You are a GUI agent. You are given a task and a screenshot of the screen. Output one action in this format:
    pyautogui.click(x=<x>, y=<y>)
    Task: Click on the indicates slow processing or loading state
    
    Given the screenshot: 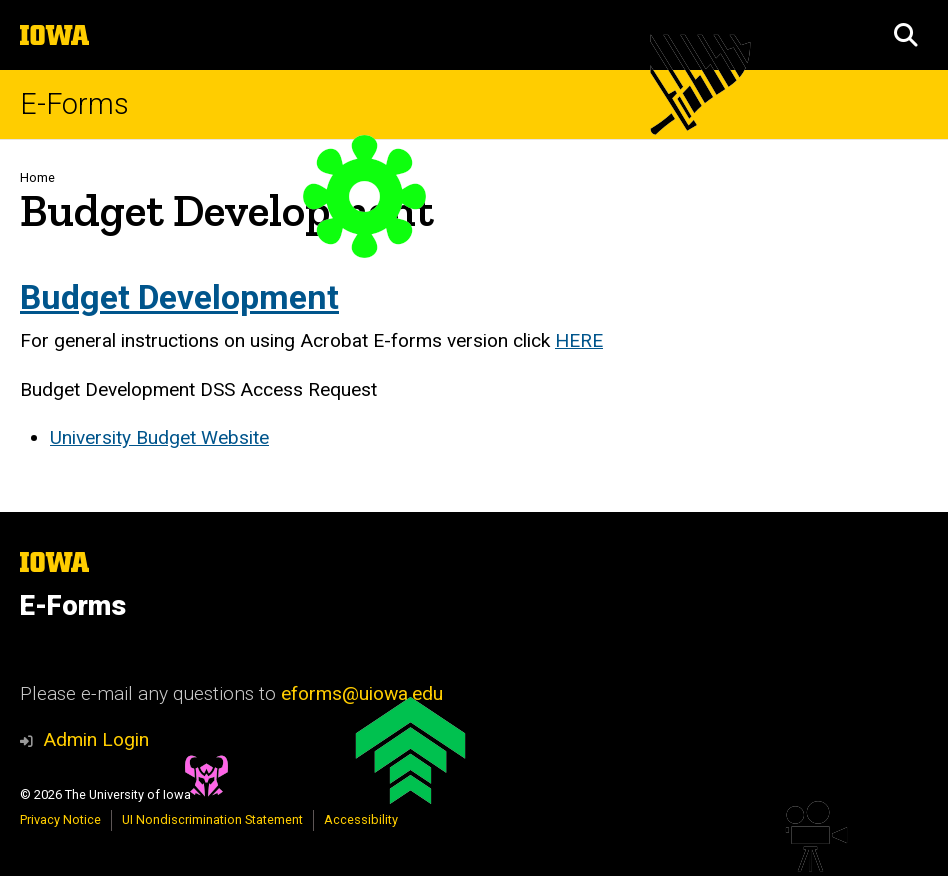 What is the action you would take?
    pyautogui.click(x=364, y=196)
    